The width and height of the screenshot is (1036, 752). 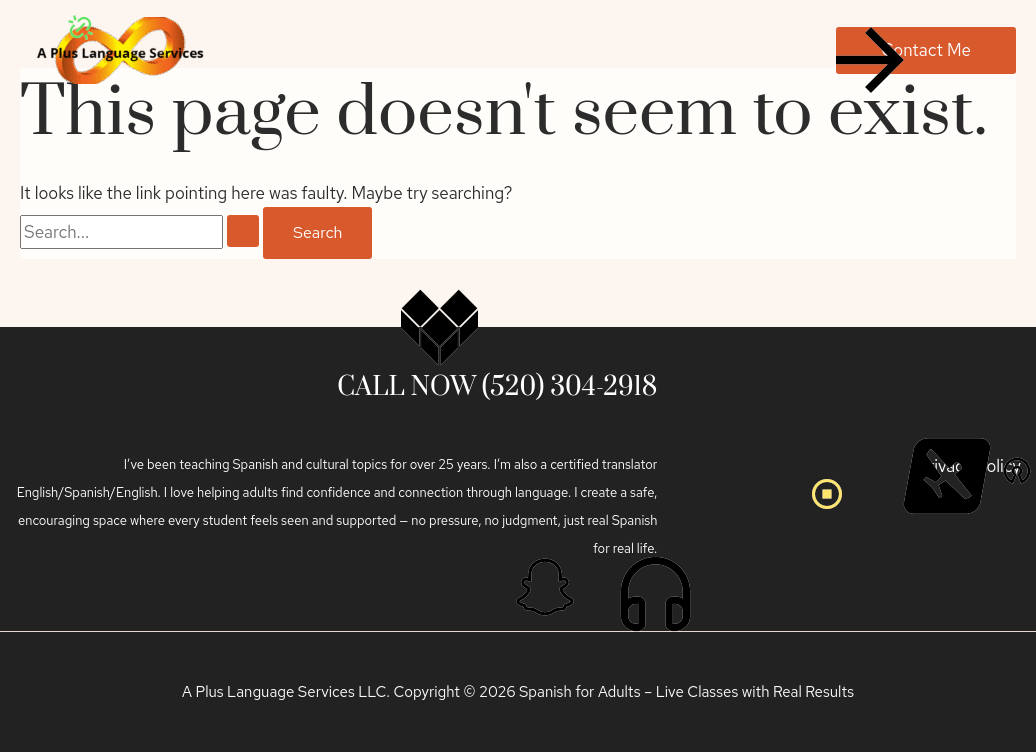 What do you see at coordinates (947, 476) in the screenshot?
I see `avianex brand logo` at bounding box center [947, 476].